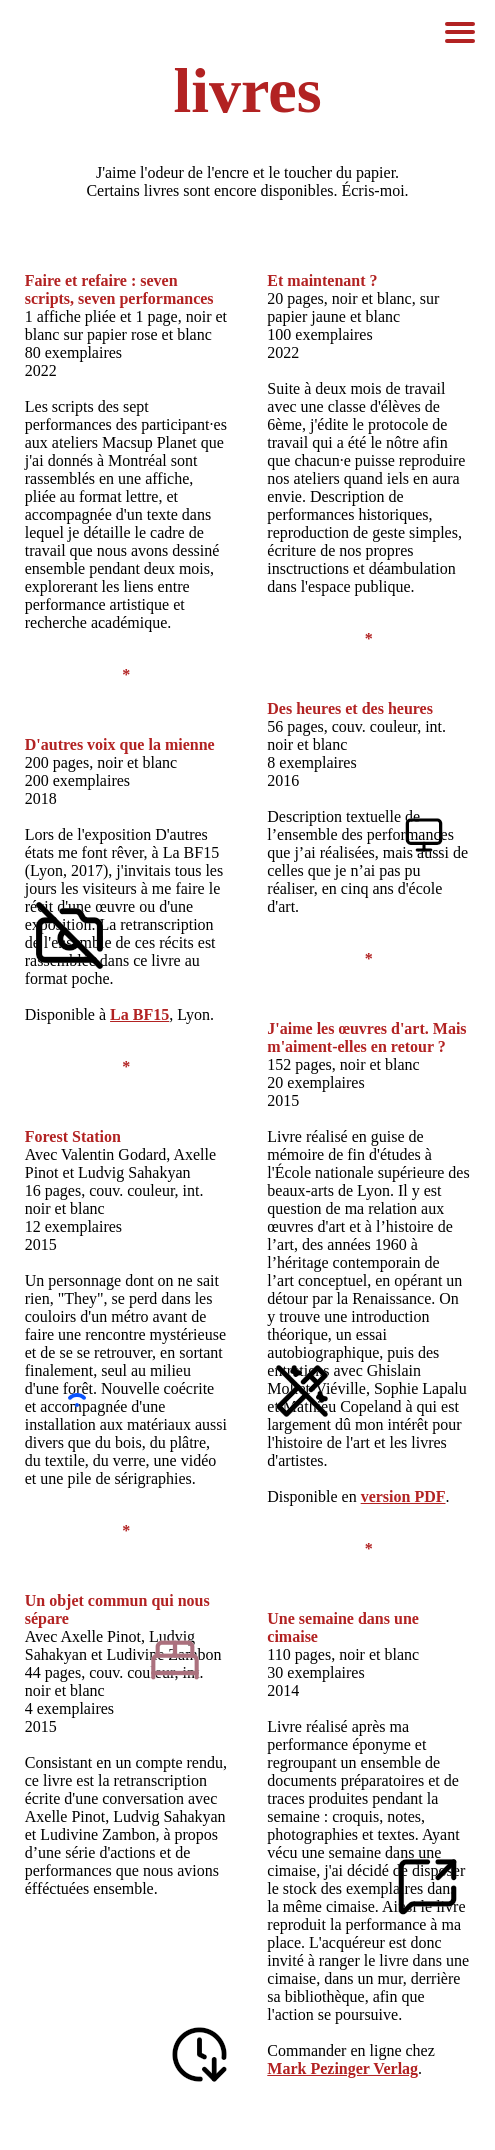  What do you see at coordinates (175, 1660) in the screenshot?
I see `view hotel or accommodation options` at bounding box center [175, 1660].